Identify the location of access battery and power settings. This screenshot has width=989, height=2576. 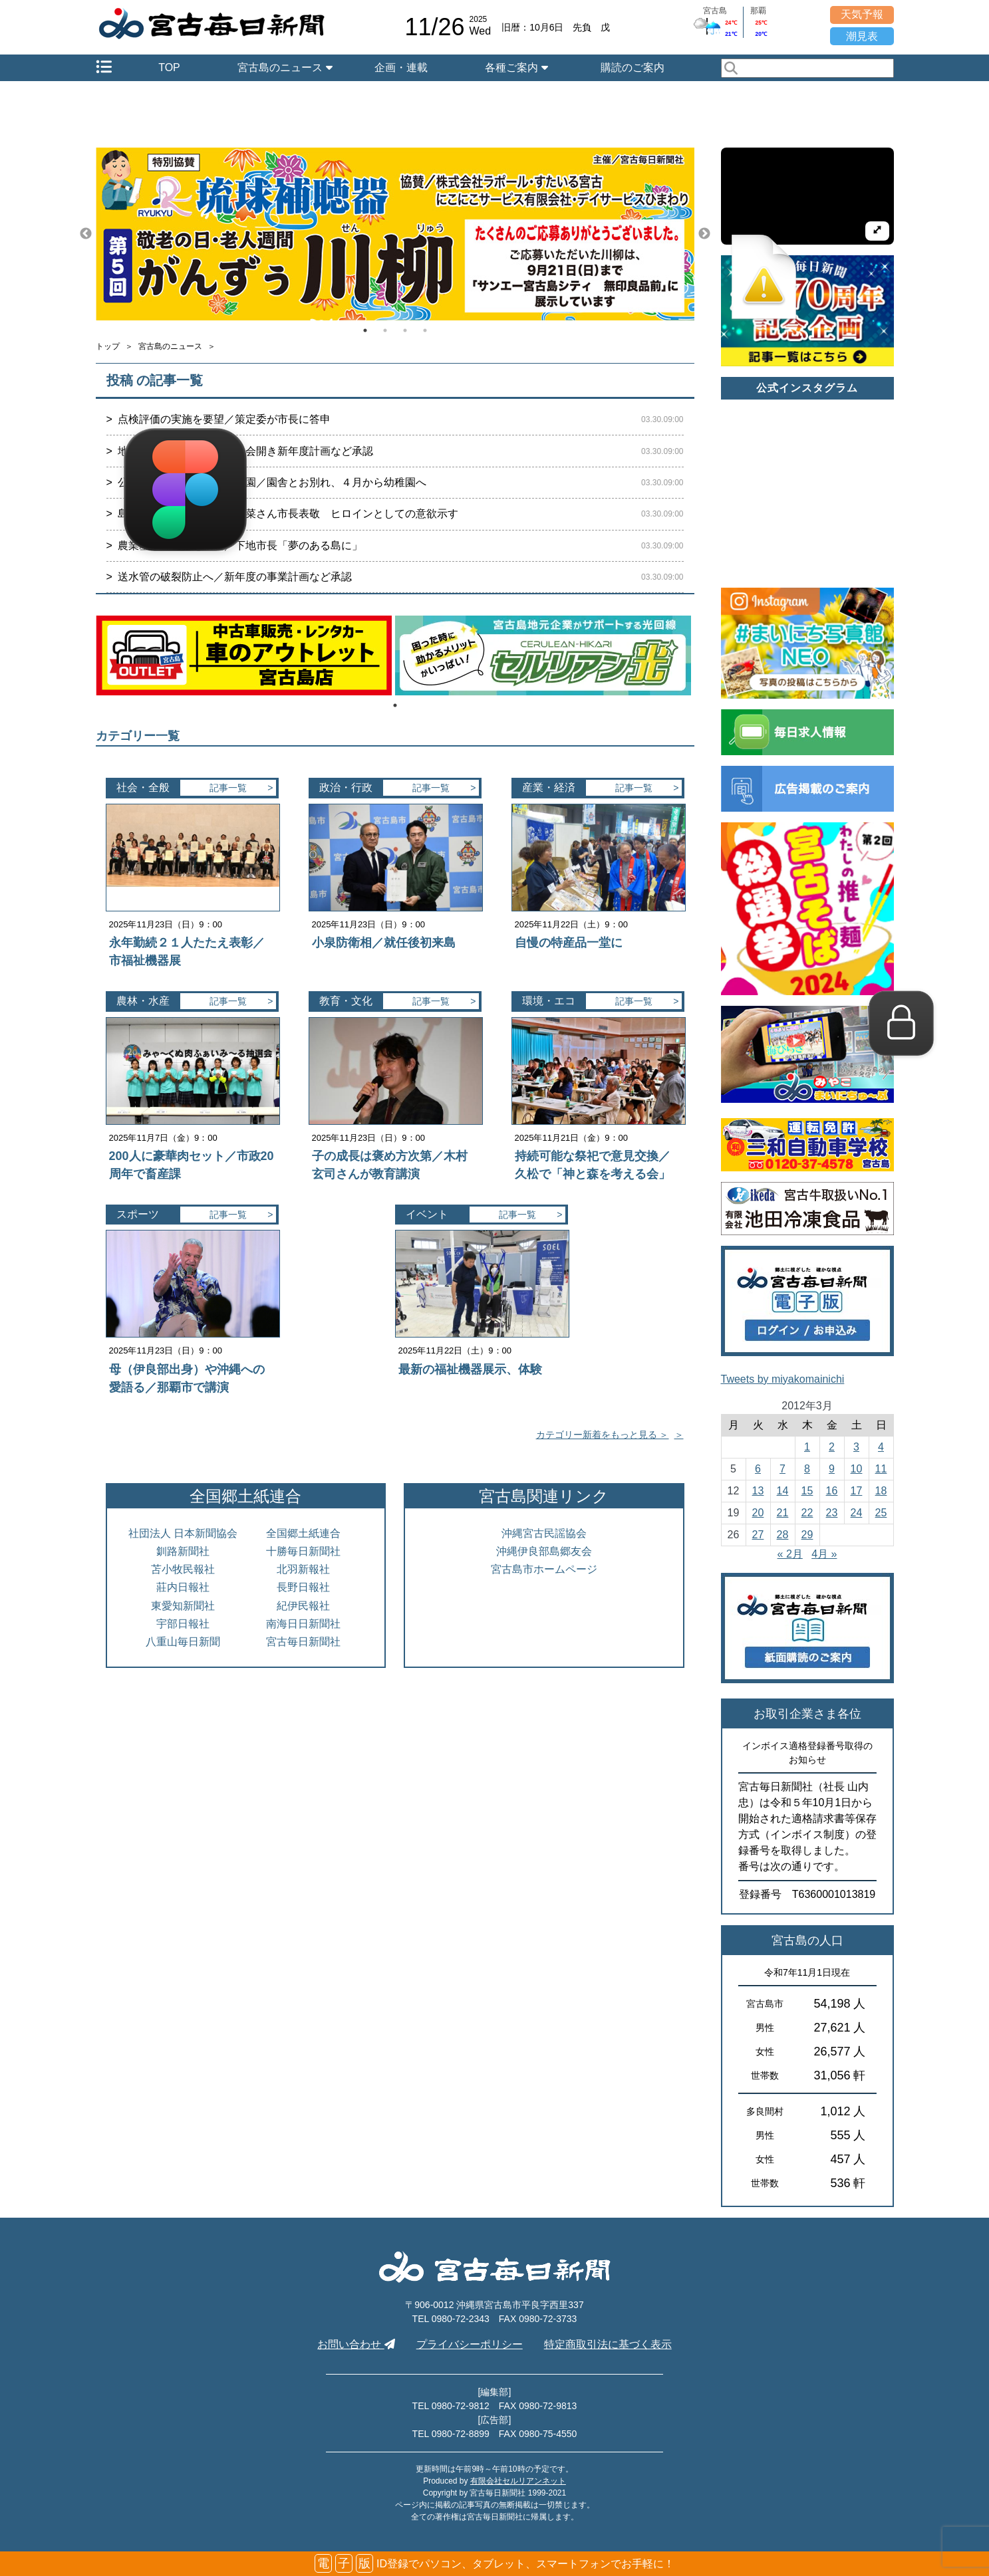
(752, 732).